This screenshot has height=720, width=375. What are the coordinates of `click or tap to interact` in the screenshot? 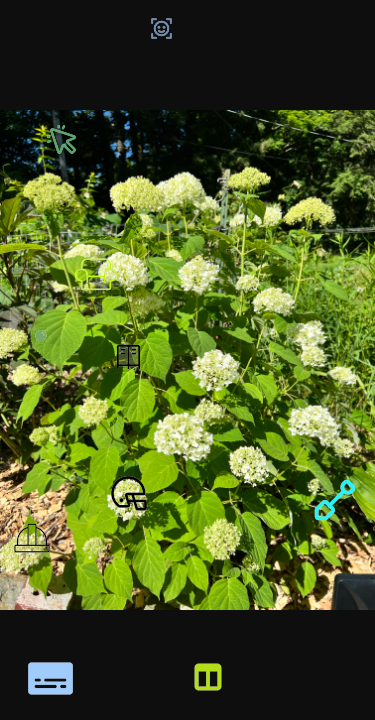 It's located at (63, 141).